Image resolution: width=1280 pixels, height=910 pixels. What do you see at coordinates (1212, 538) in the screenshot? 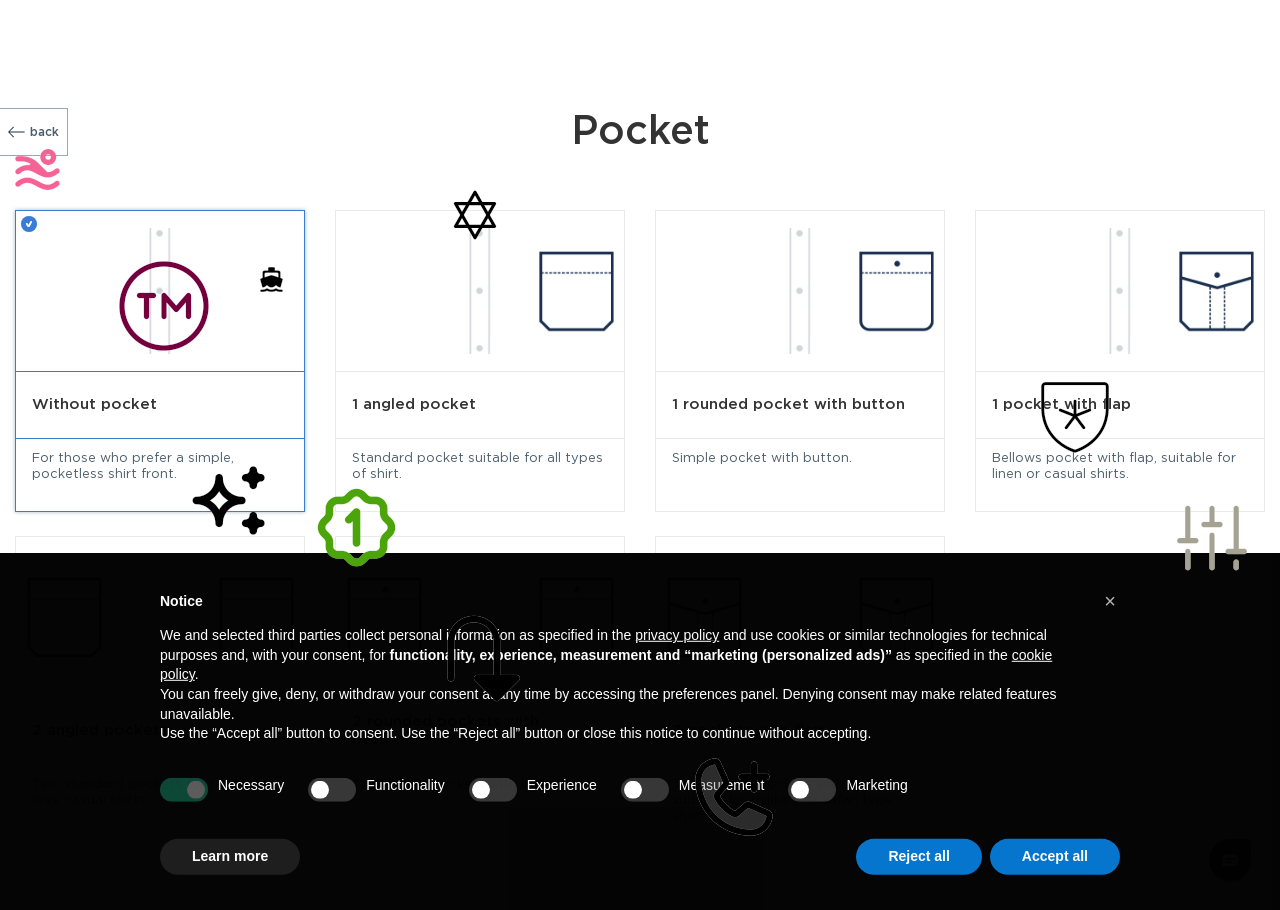
I see `adjust settings or preferences` at bounding box center [1212, 538].